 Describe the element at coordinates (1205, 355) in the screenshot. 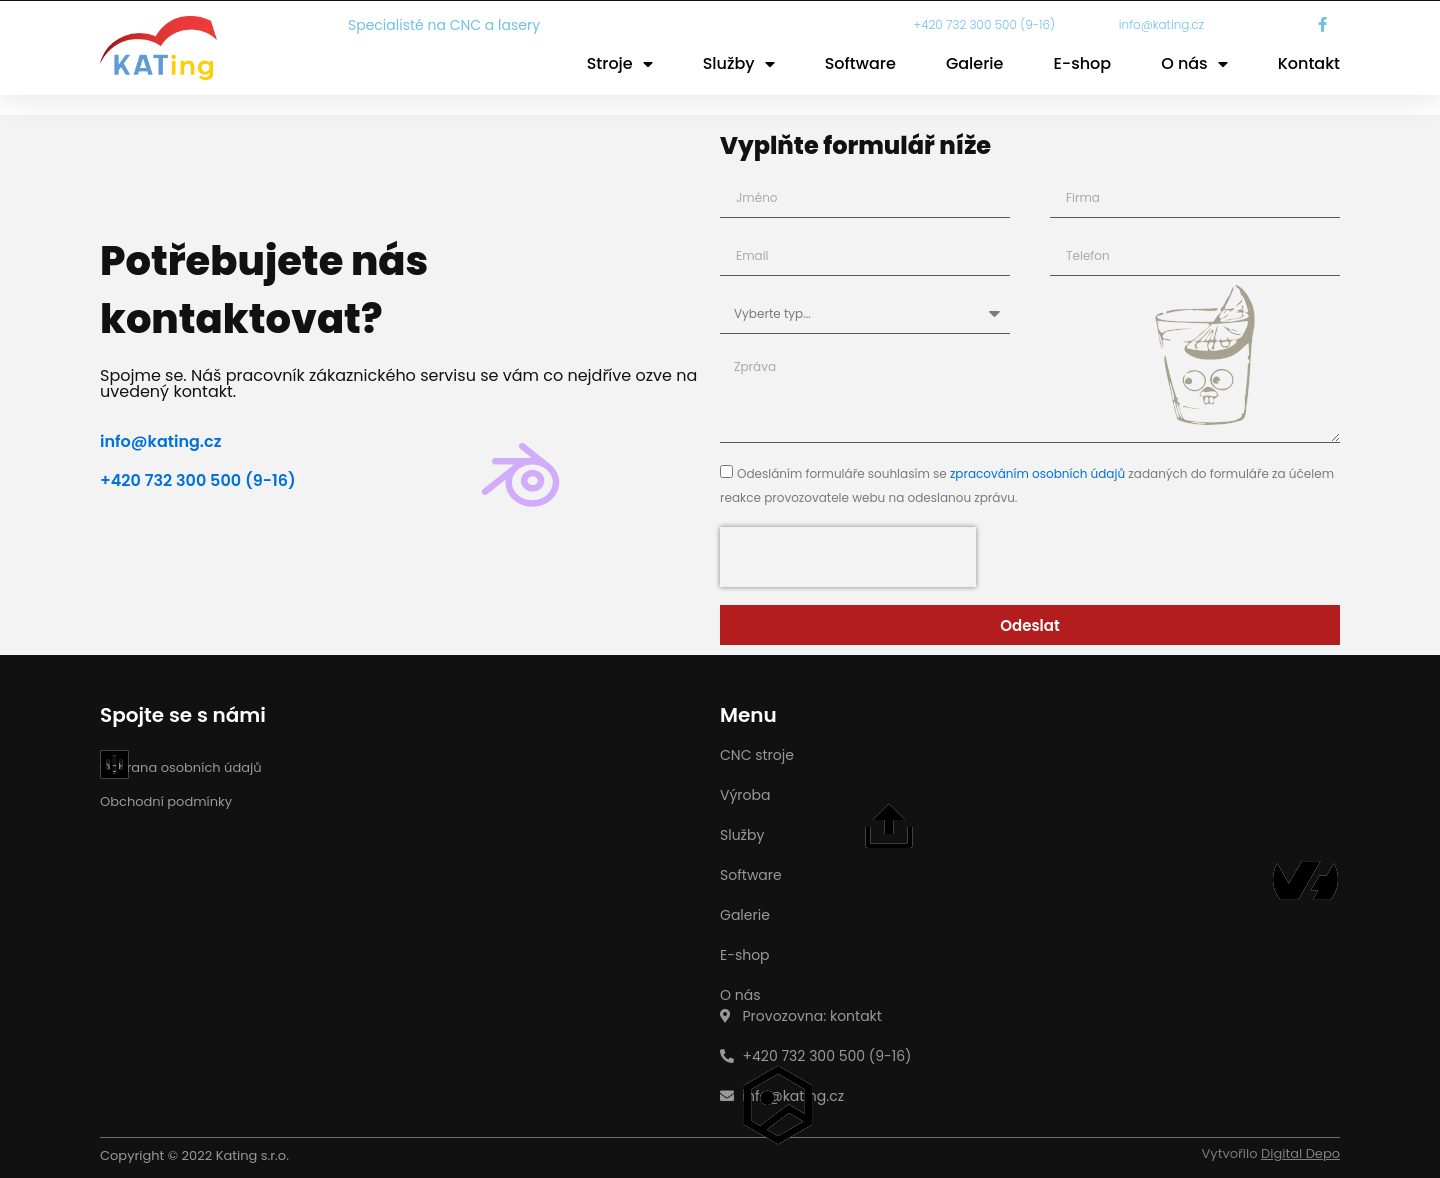

I see `gin web framework logo` at that location.